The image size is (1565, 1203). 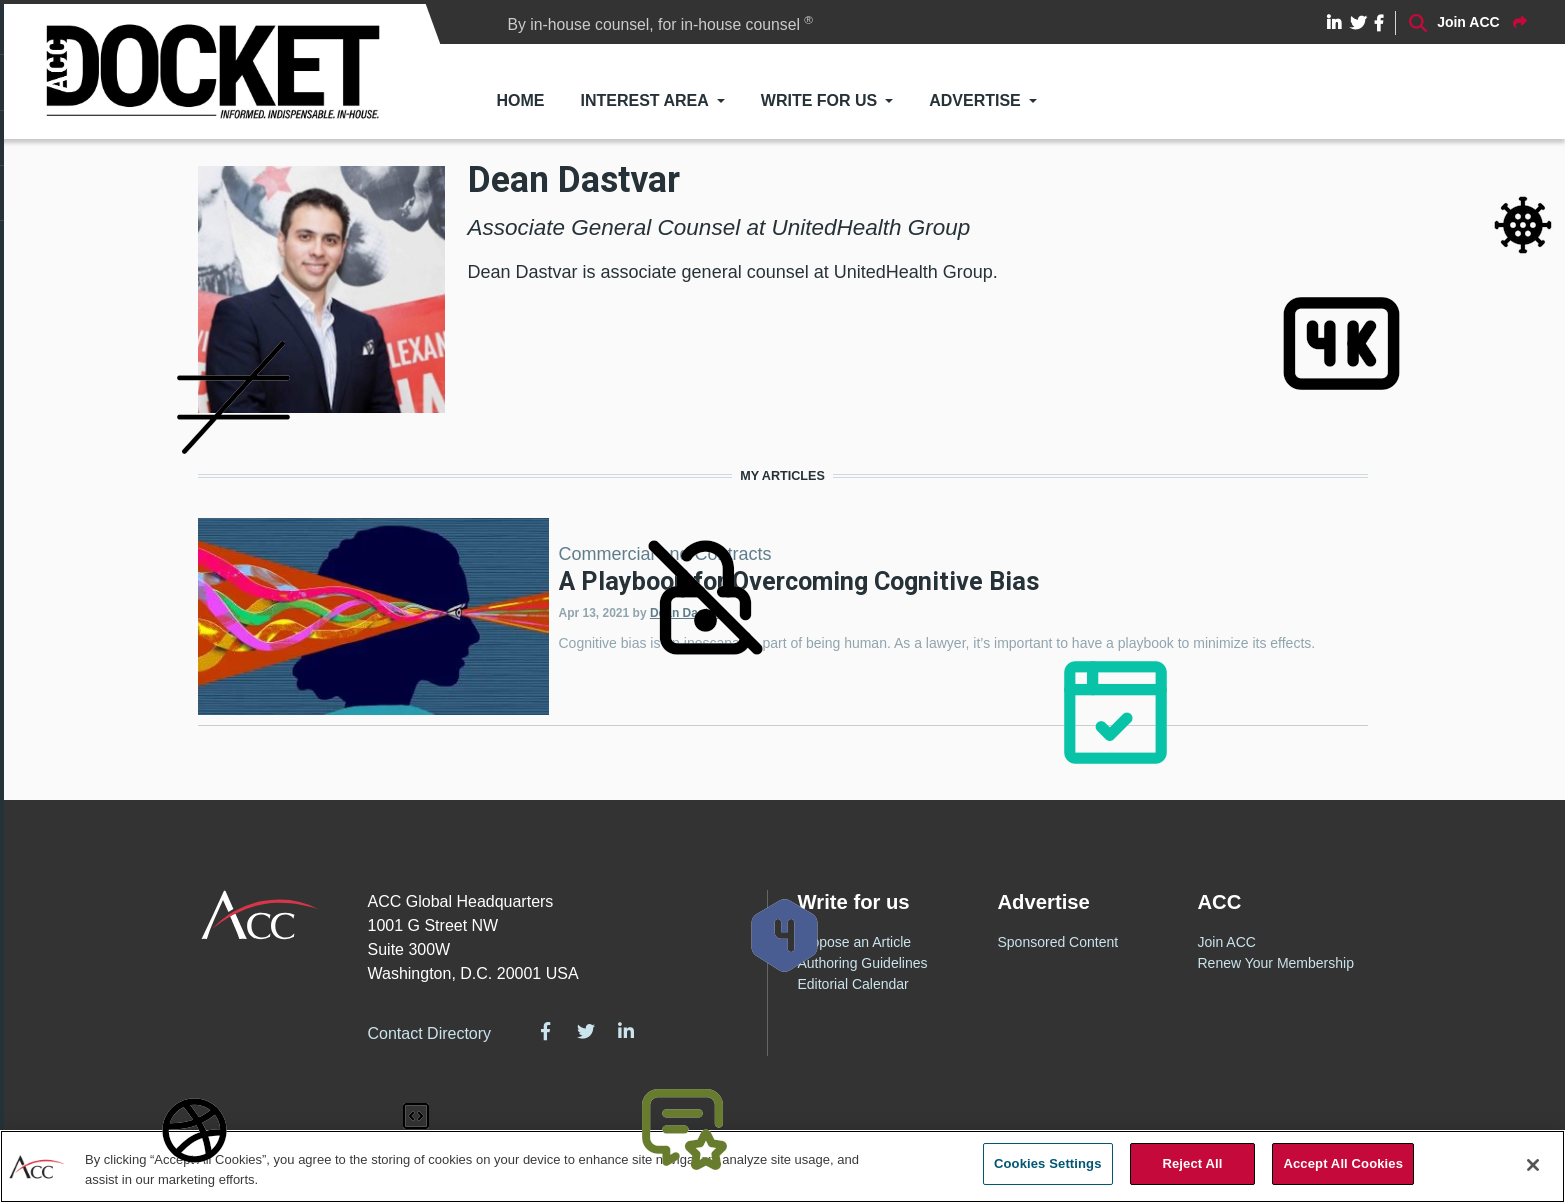 What do you see at coordinates (1115, 712) in the screenshot?
I see `browser verification complete` at bounding box center [1115, 712].